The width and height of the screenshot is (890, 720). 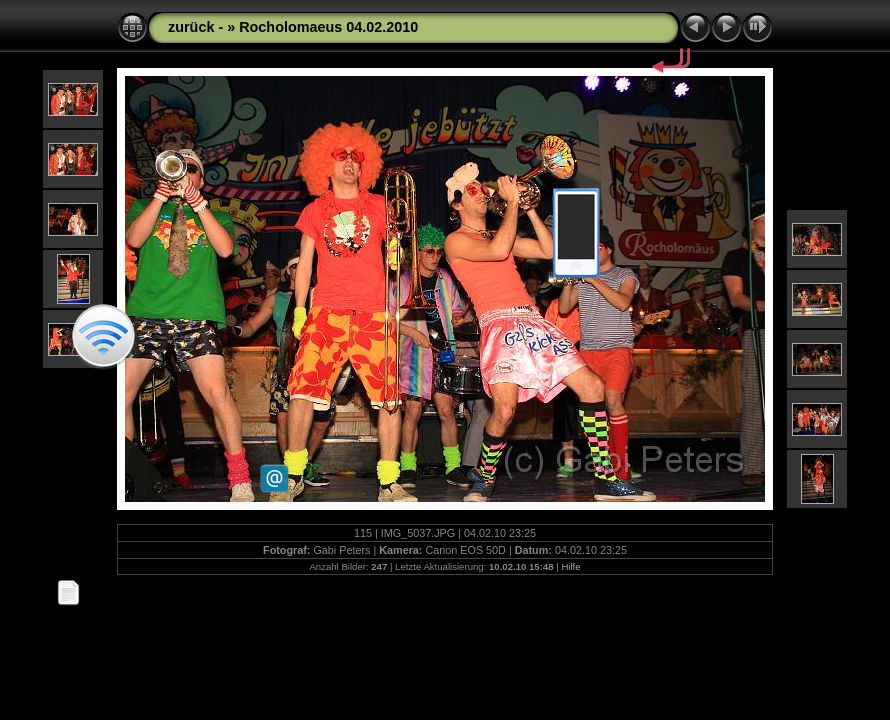 I want to click on open a text document, so click(x=68, y=592).